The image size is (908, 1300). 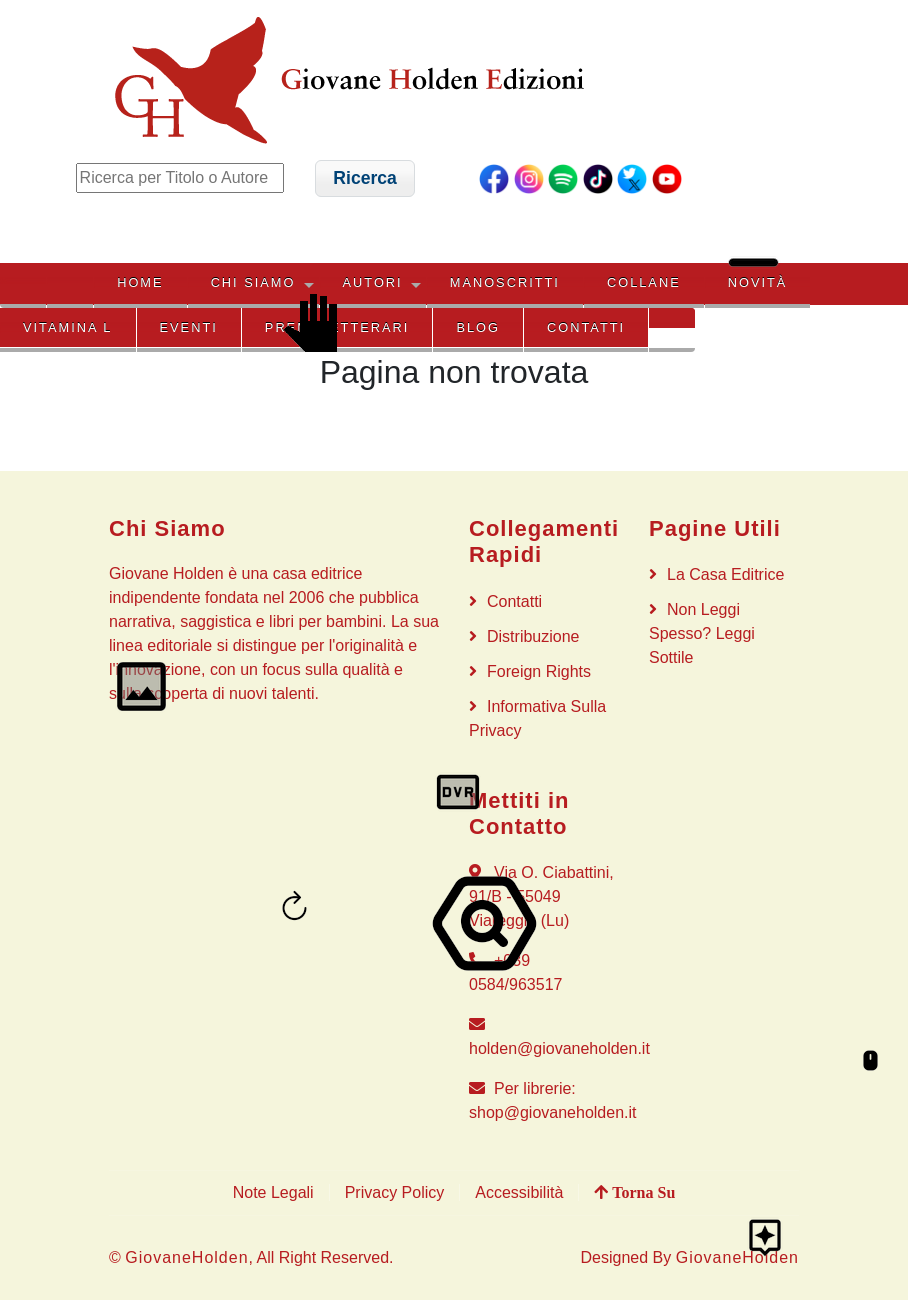 What do you see at coordinates (141, 686) in the screenshot?
I see `view image or photo` at bounding box center [141, 686].